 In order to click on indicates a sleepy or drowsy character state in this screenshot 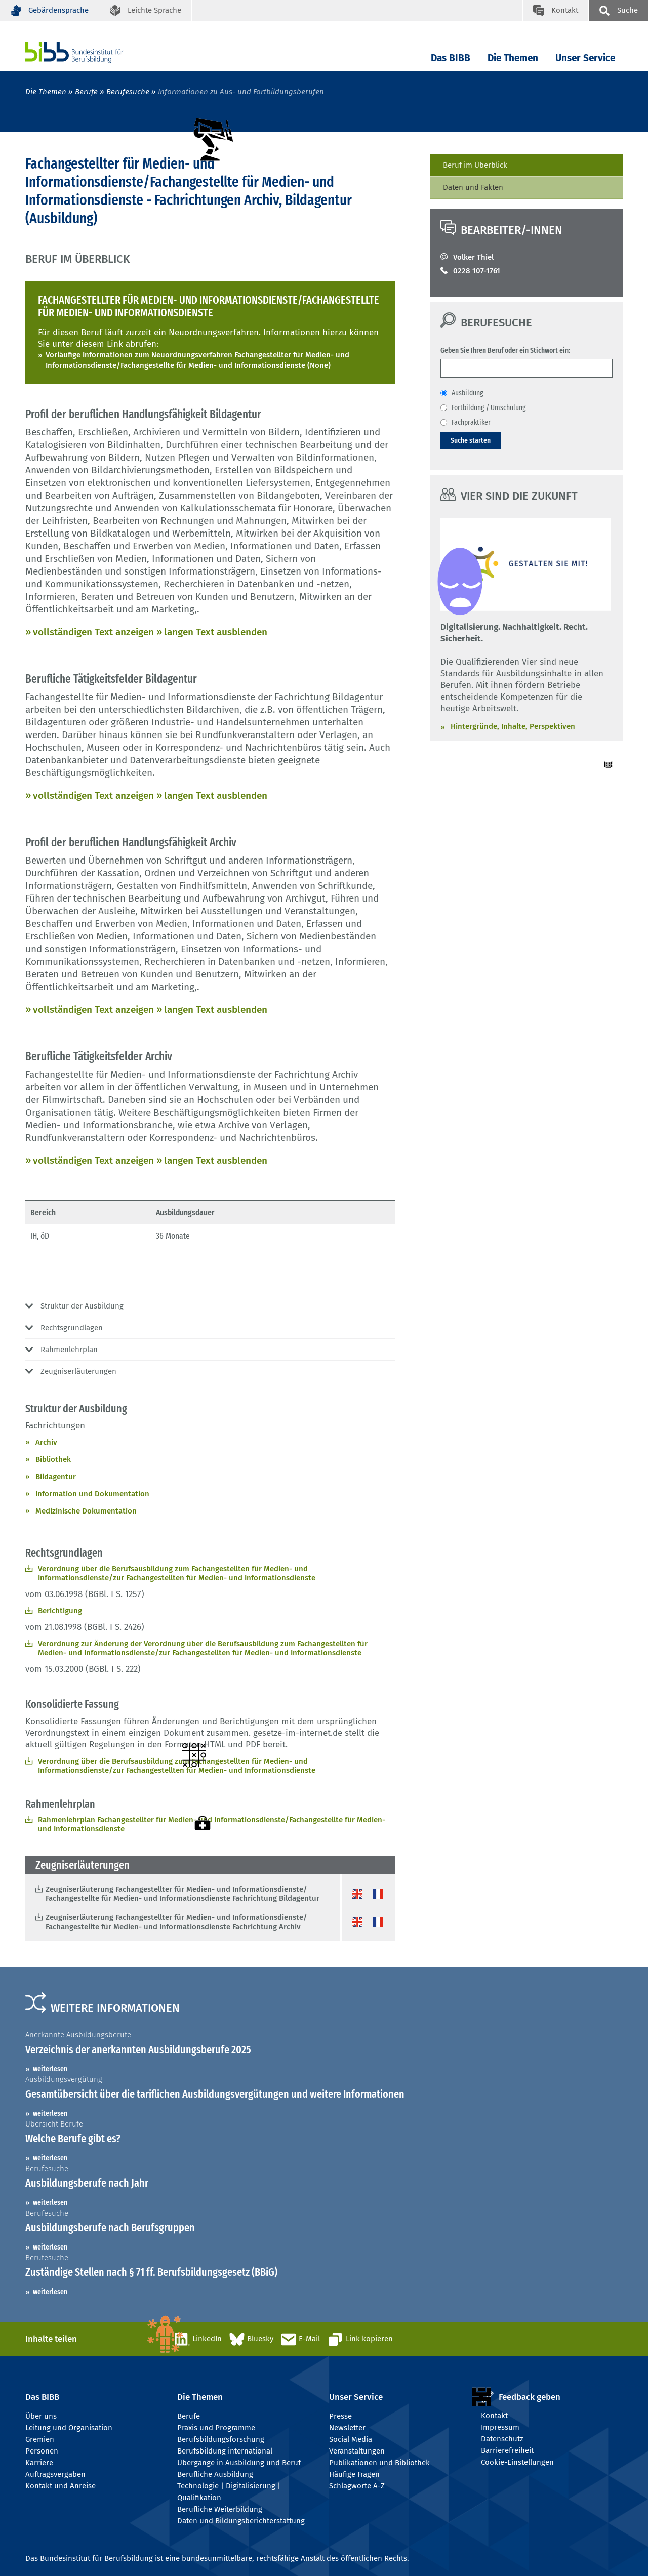, I will do `click(461, 581)`.